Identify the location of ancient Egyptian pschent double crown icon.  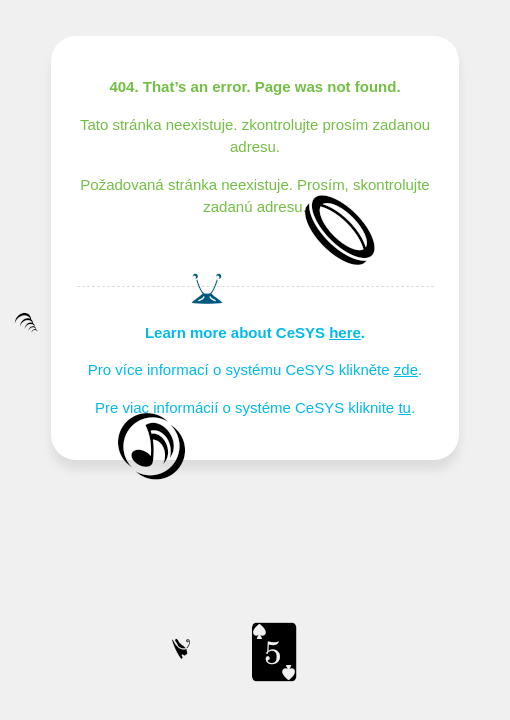
(181, 649).